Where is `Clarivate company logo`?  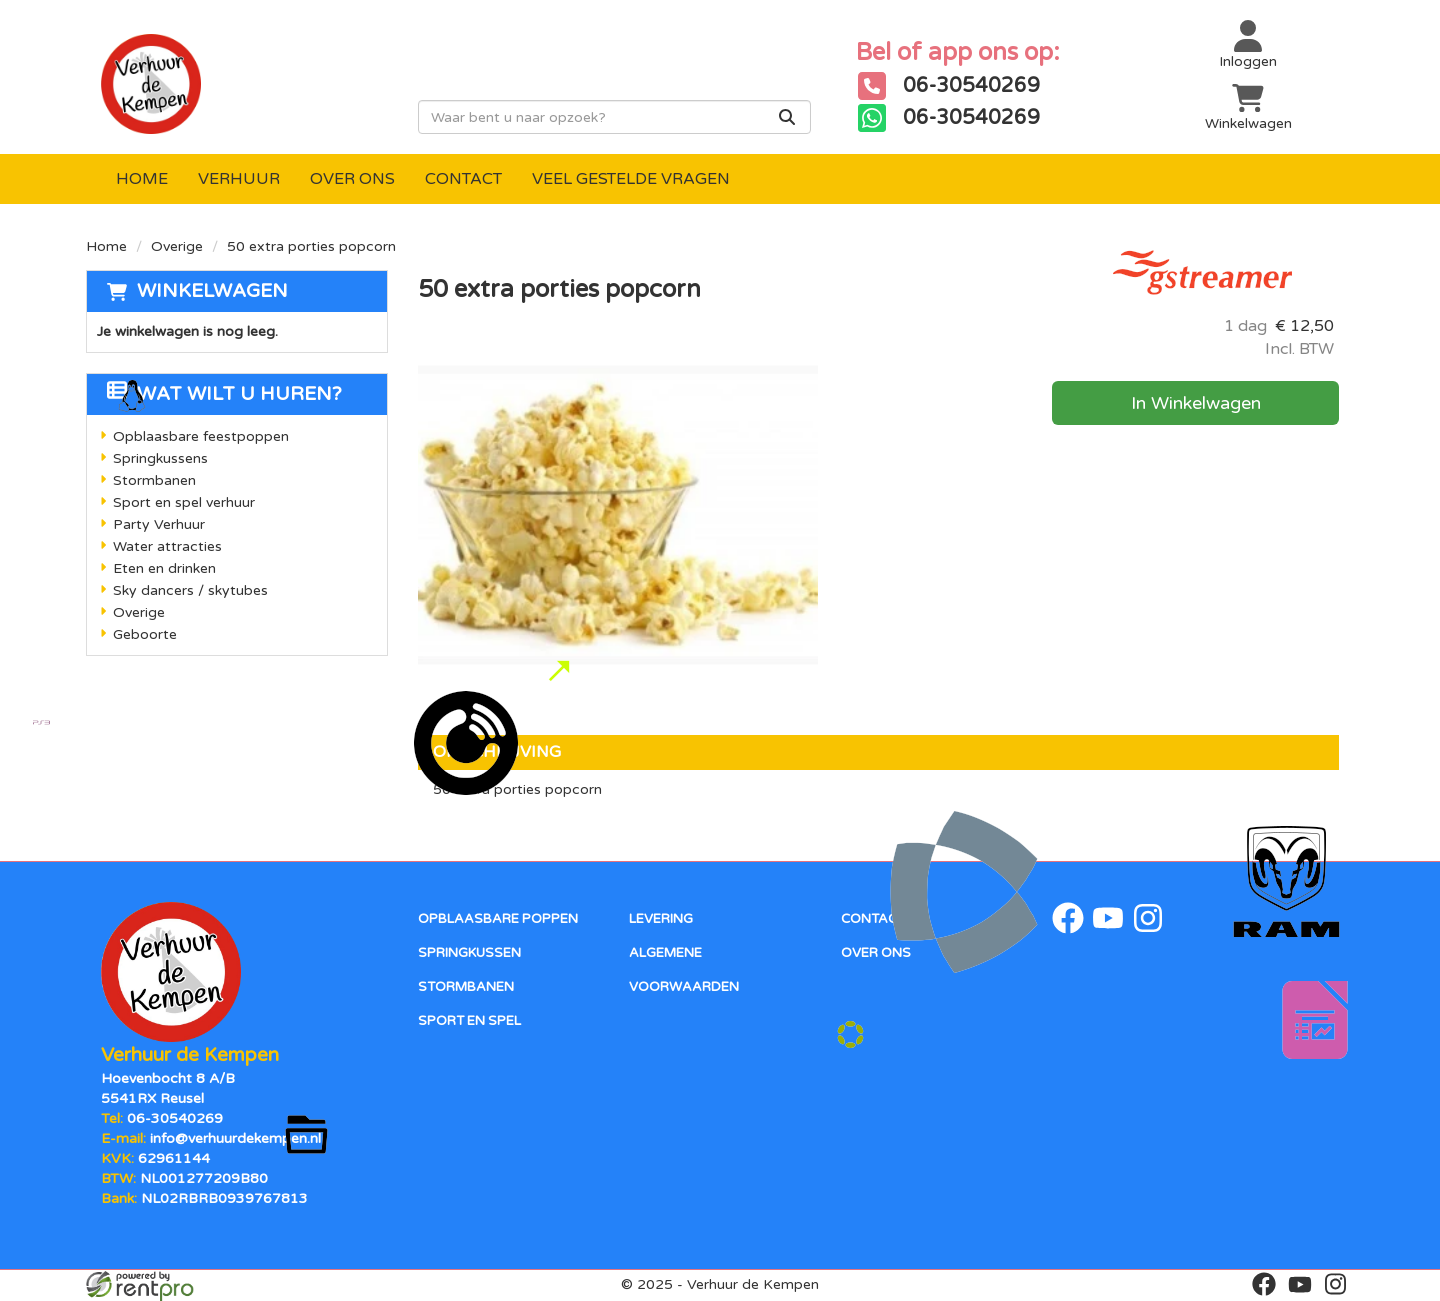
Clarivate company logo is located at coordinates (964, 892).